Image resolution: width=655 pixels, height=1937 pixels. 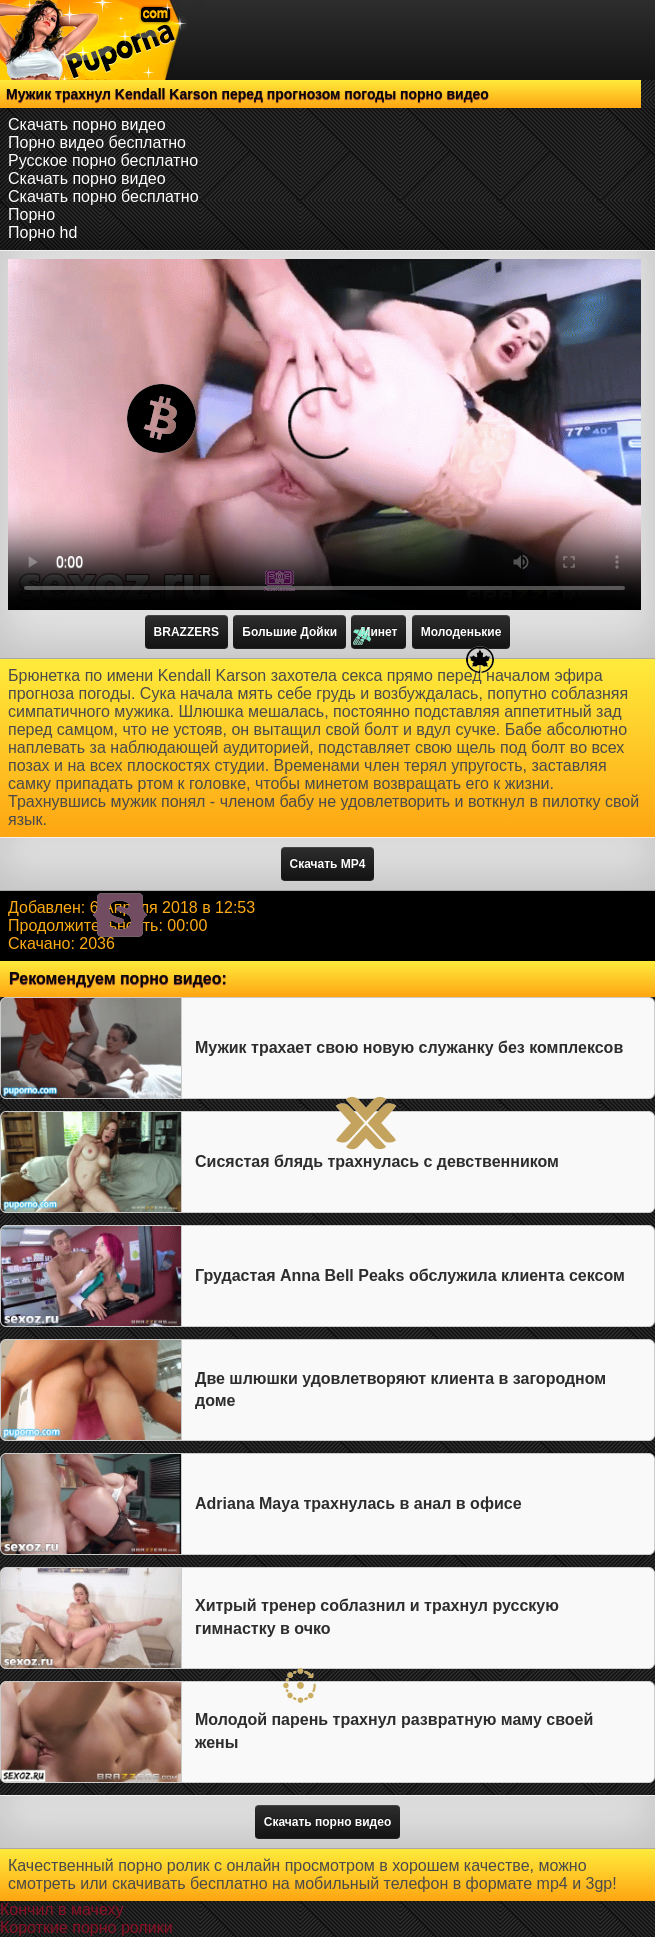 I want to click on open the Air Canada app or website, so click(x=480, y=660).